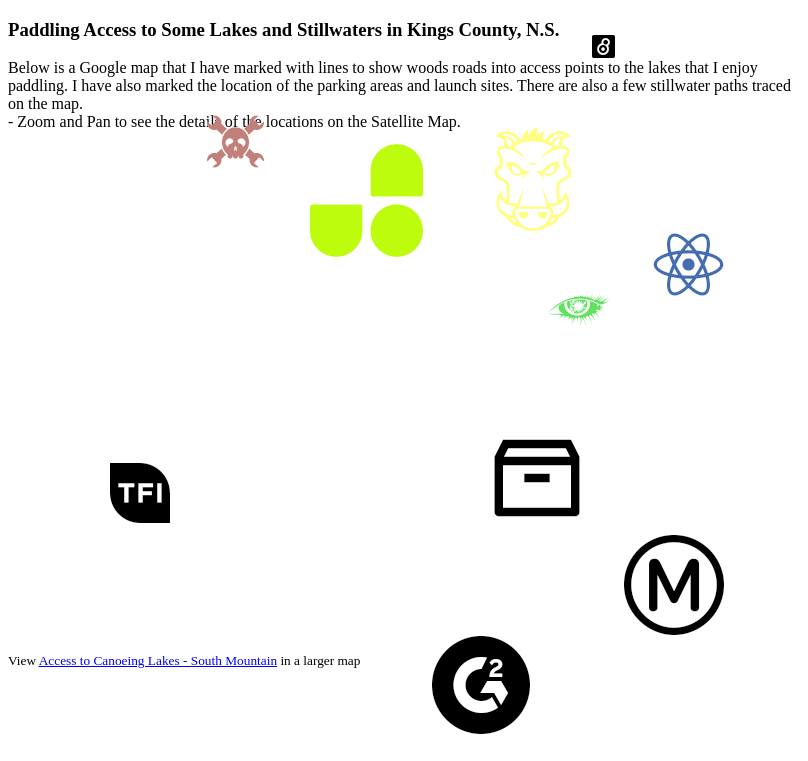 Image resolution: width=808 pixels, height=761 pixels. What do you see at coordinates (579, 310) in the screenshot?
I see `apache cassandra database logo` at bounding box center [579, 310].